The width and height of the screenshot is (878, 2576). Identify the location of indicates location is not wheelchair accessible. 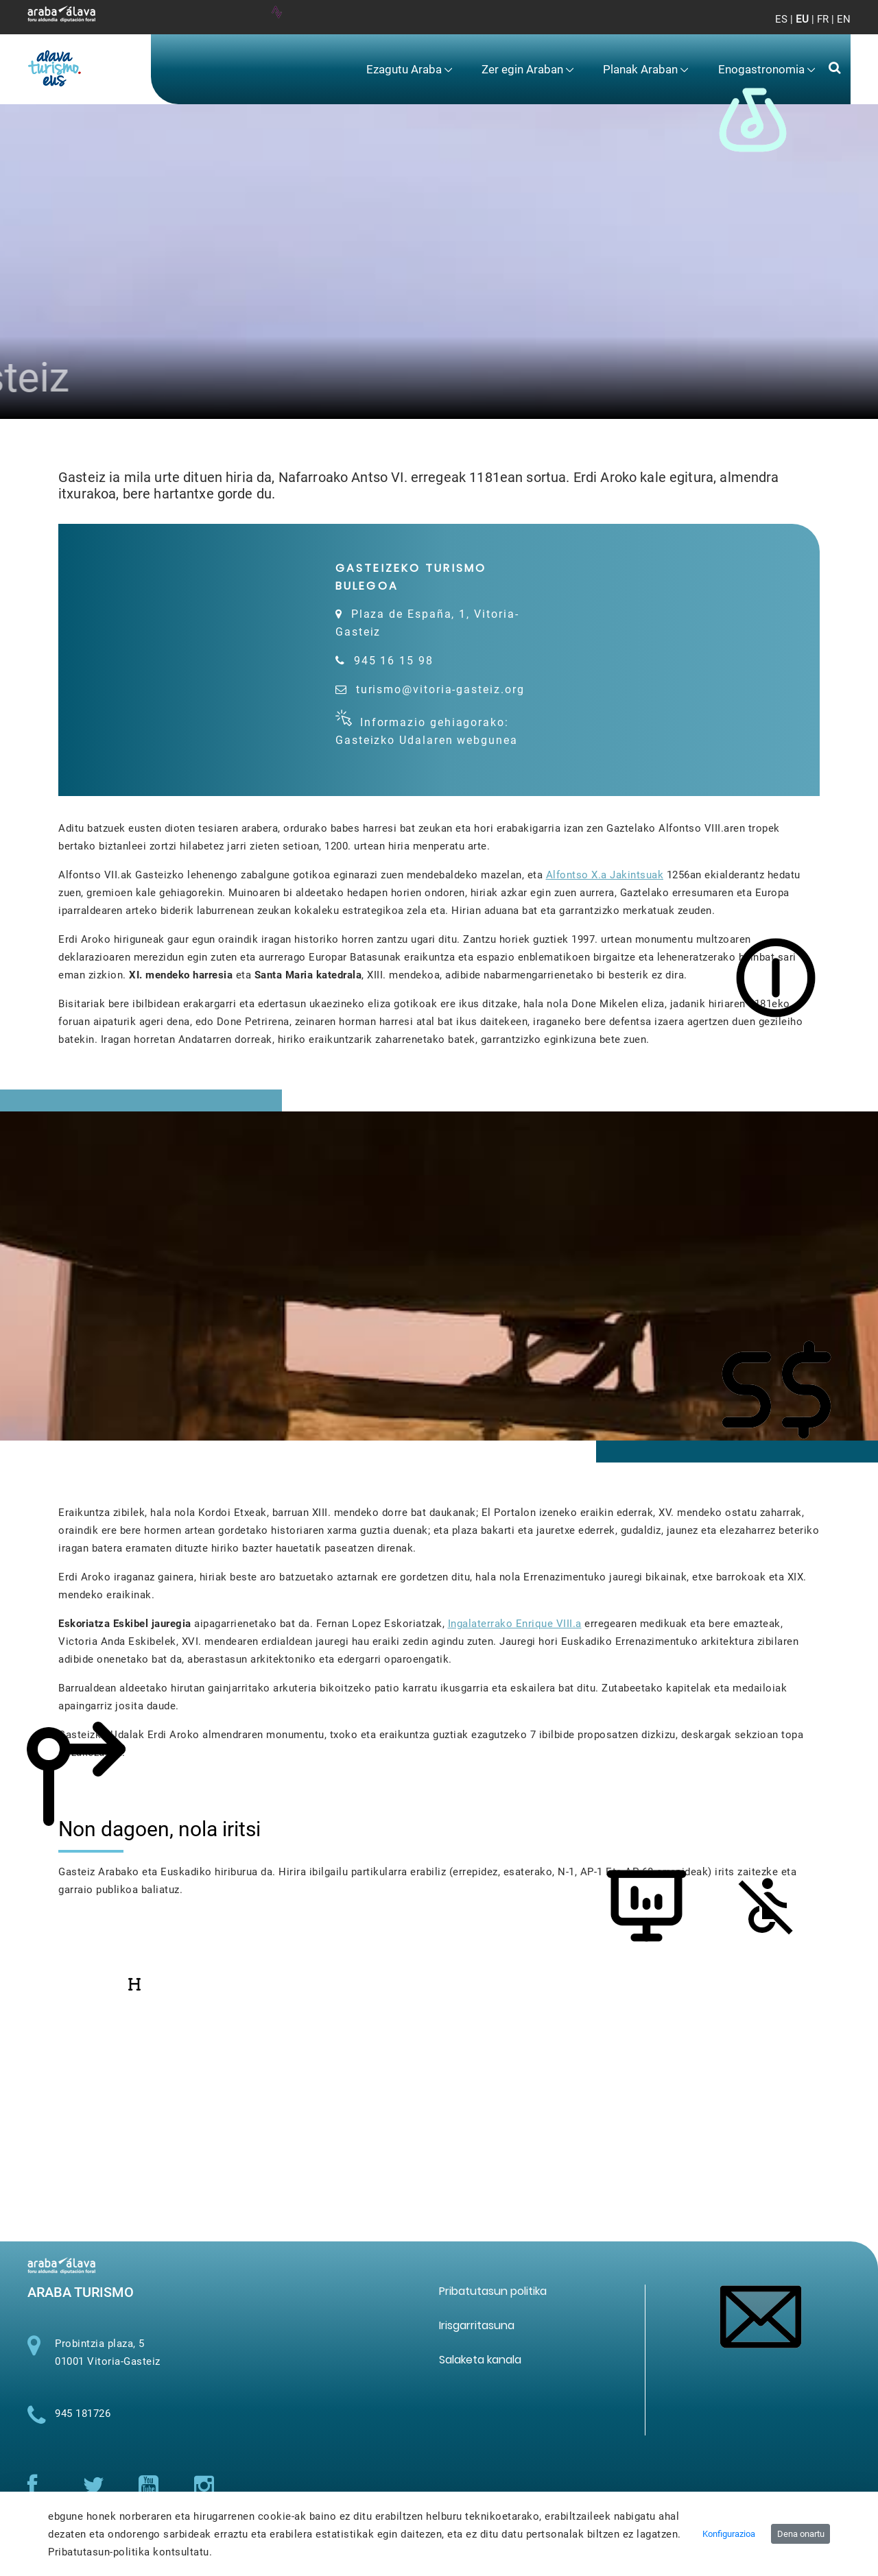
(768, 1905).